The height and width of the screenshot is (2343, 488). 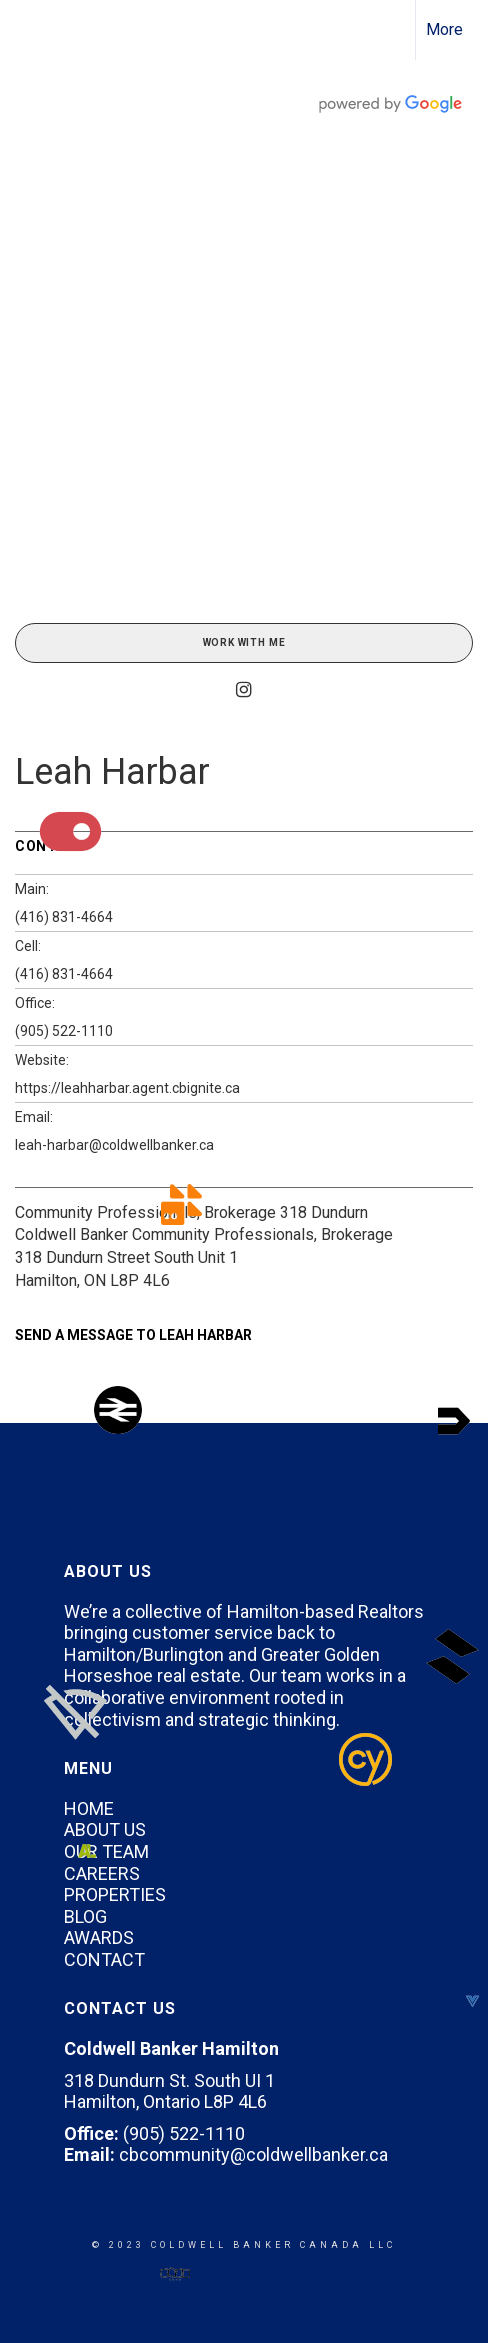 What do you see at coordinates (175, 2274) in the screenshot?
I see `open zoho app or service` at bounding box center [175, 2274].